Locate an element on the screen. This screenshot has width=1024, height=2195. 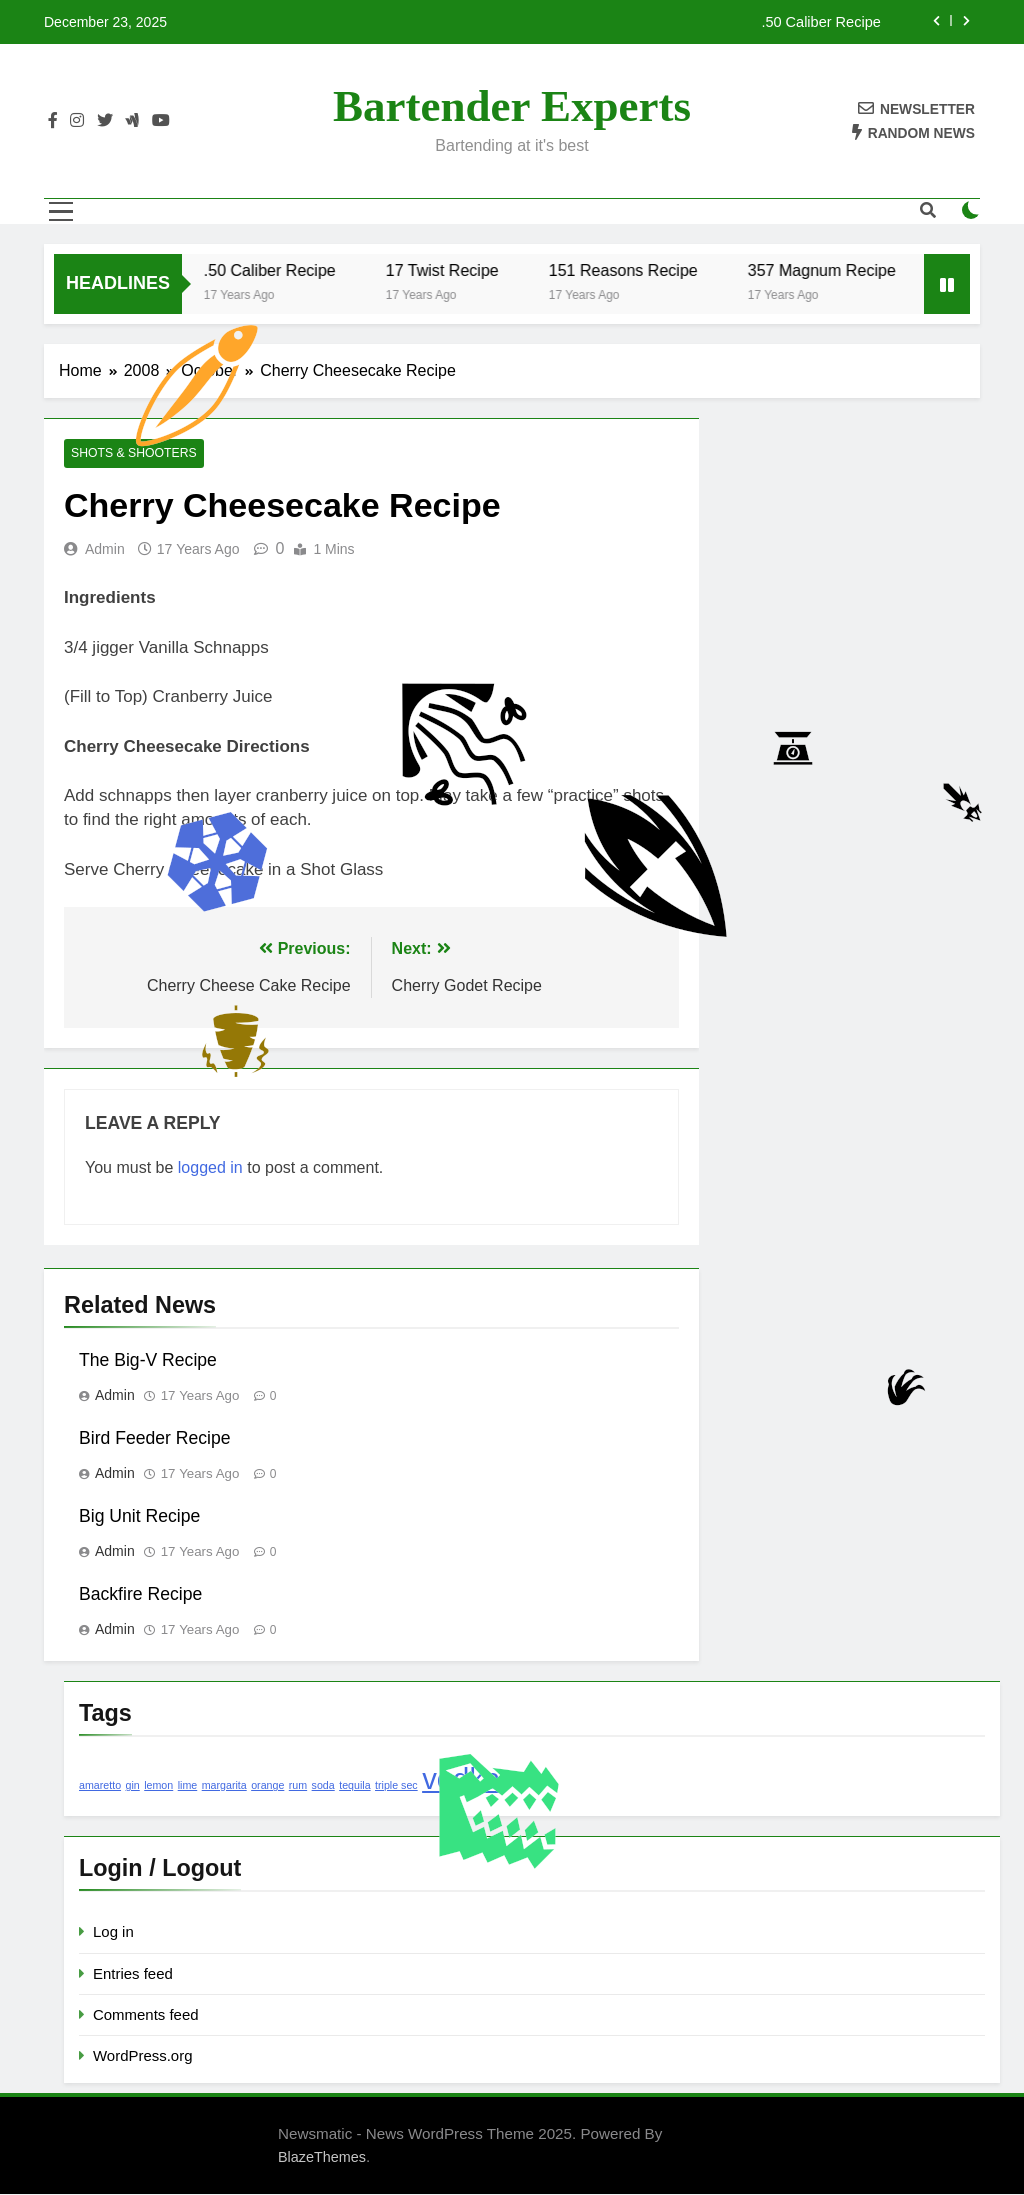
indicates a character has the bad breath status effect is located at coordinates (465, 747).